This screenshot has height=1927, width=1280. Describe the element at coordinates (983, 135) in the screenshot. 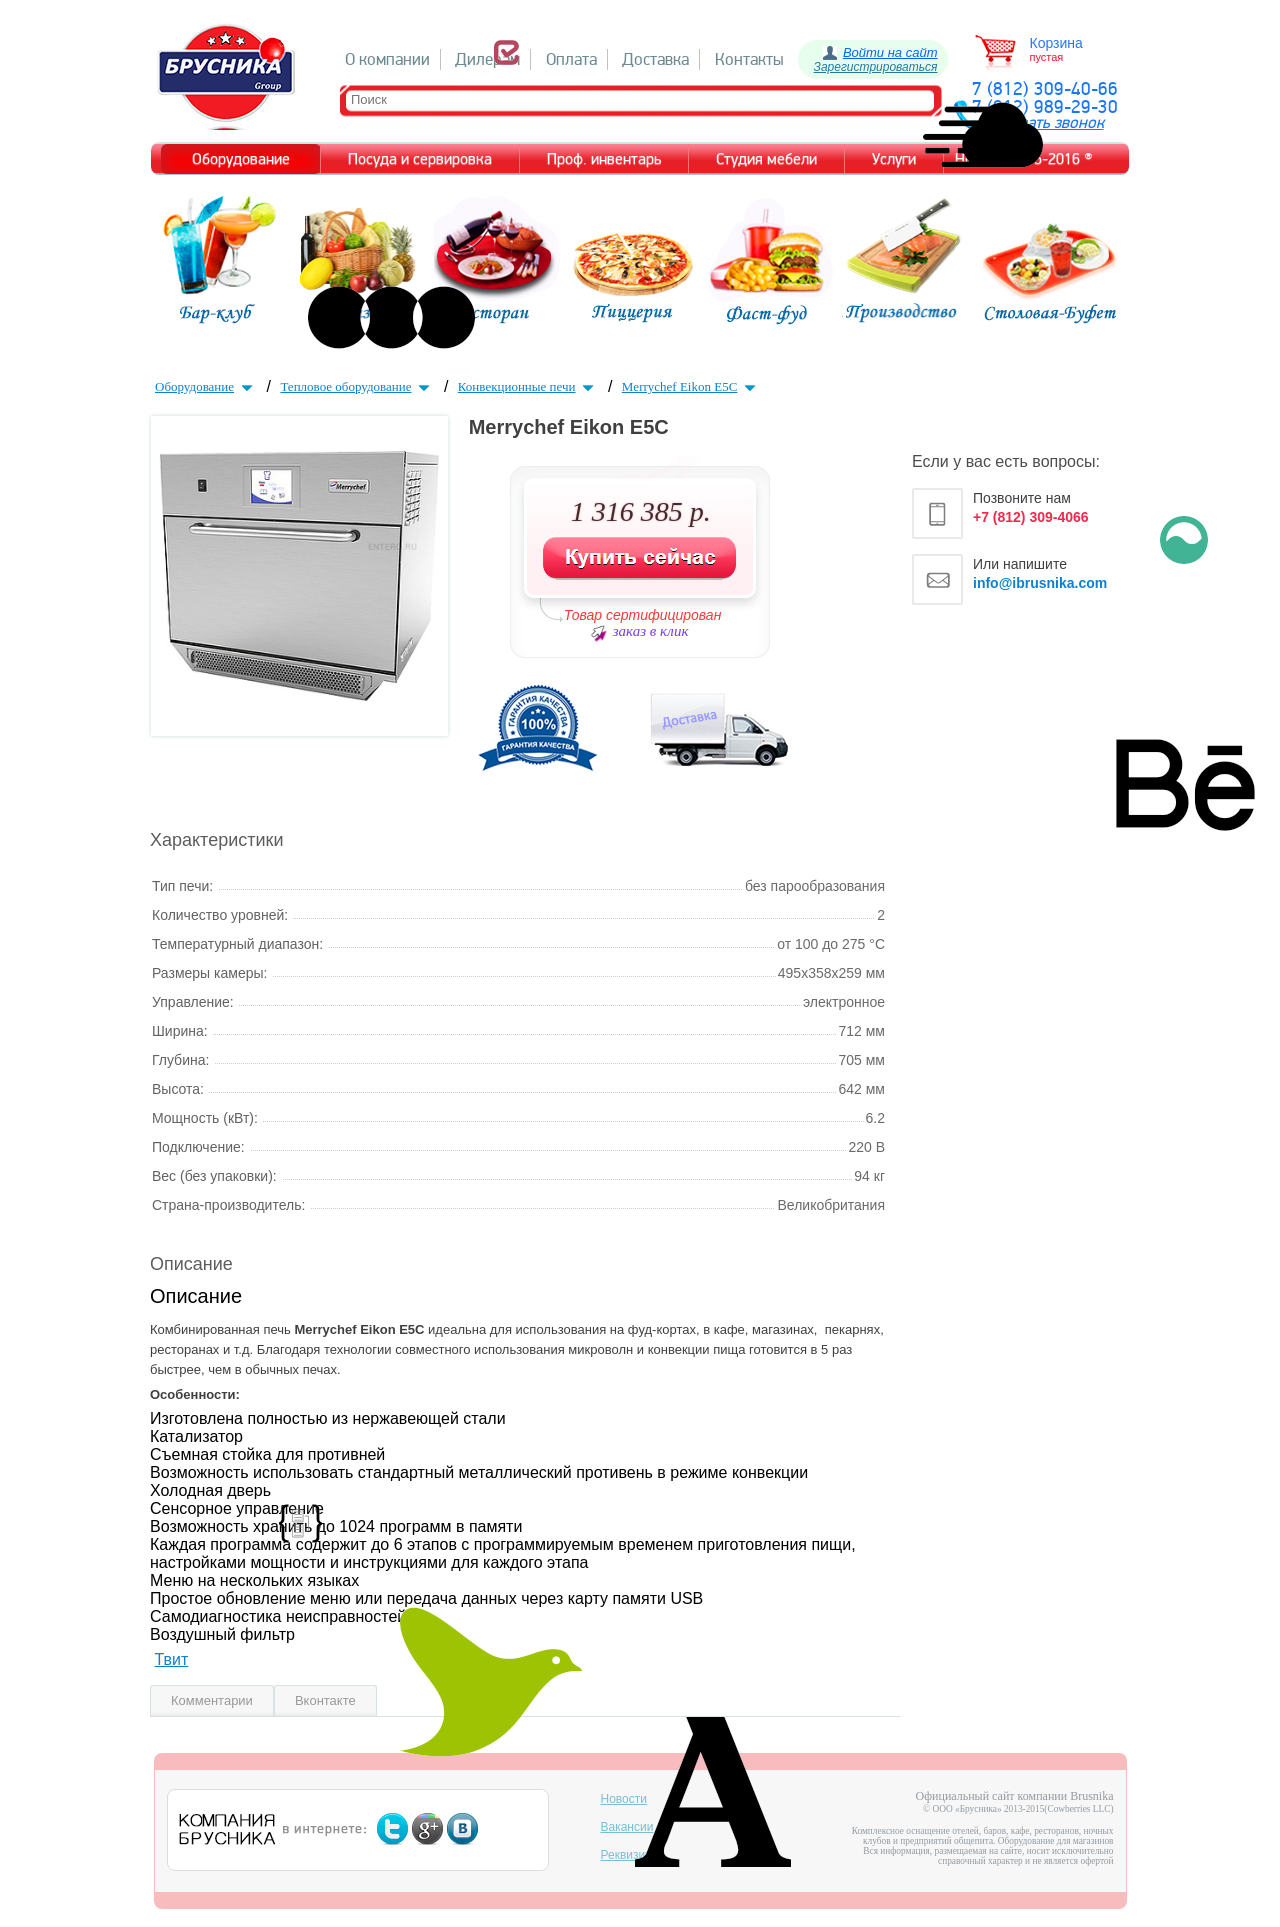

I see `cloudways hosting platform logo` at that location.